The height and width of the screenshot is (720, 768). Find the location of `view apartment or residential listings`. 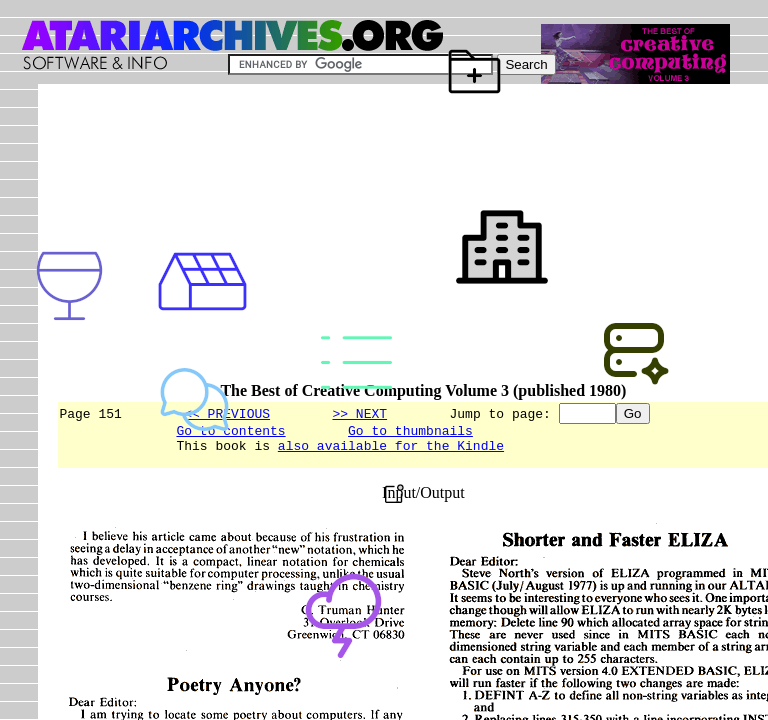

view apartment or residential listings is located at coordinates (502, 247).